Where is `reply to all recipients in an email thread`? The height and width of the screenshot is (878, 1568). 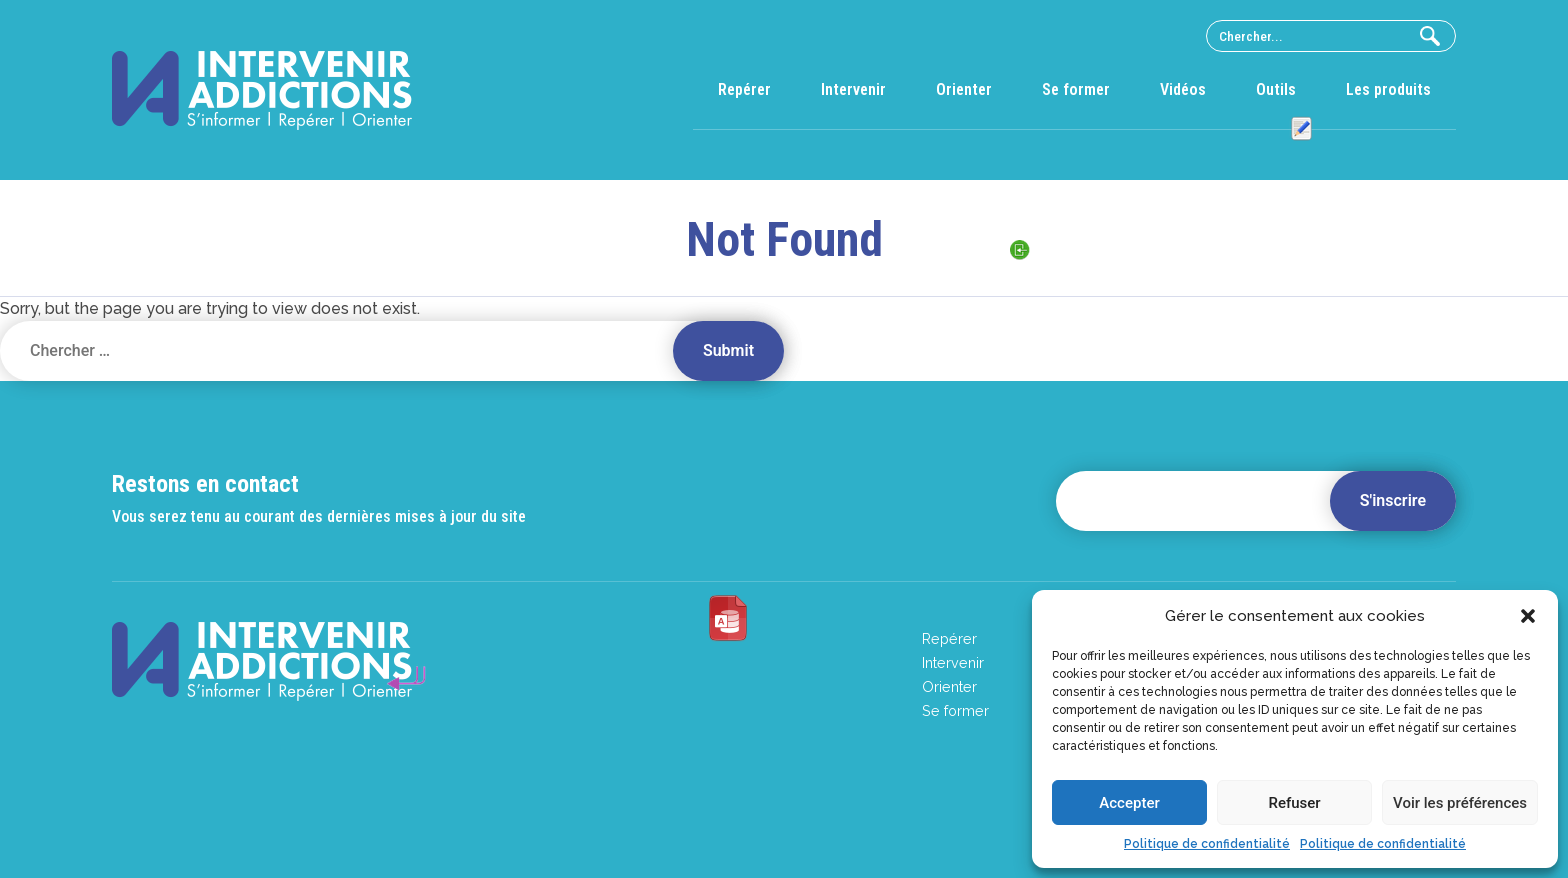 reply to all recipients in an email thread is located at coordinates (405, 675).